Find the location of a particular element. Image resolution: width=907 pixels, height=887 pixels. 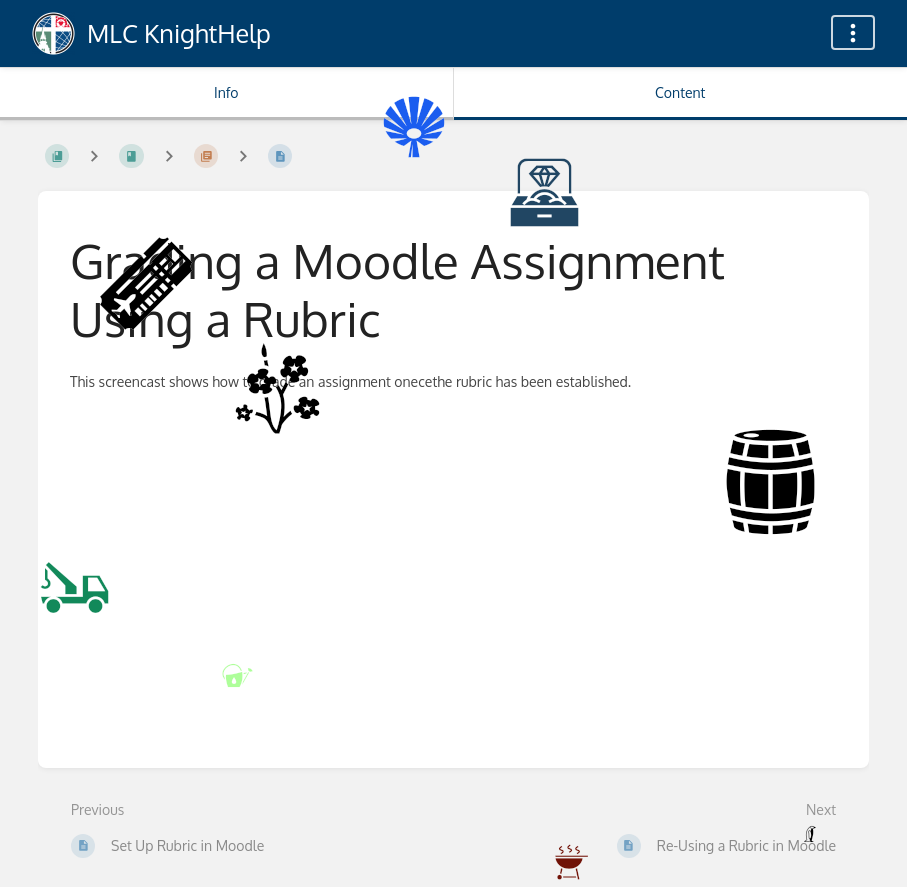

water plants or crops in a gardening game is located at coordinates (237, 675).